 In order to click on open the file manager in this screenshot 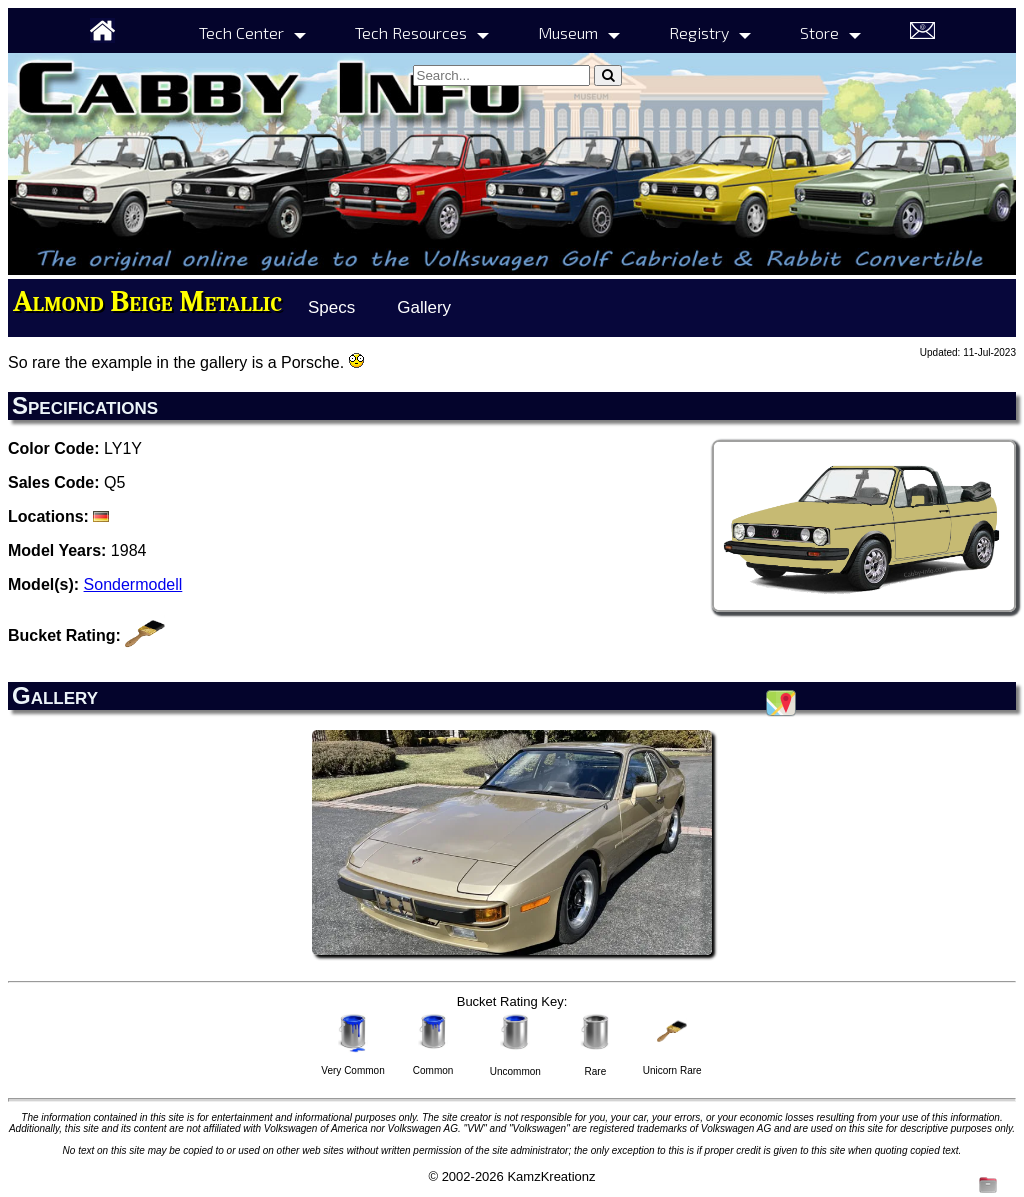, I will do `click(988, 1185)`.